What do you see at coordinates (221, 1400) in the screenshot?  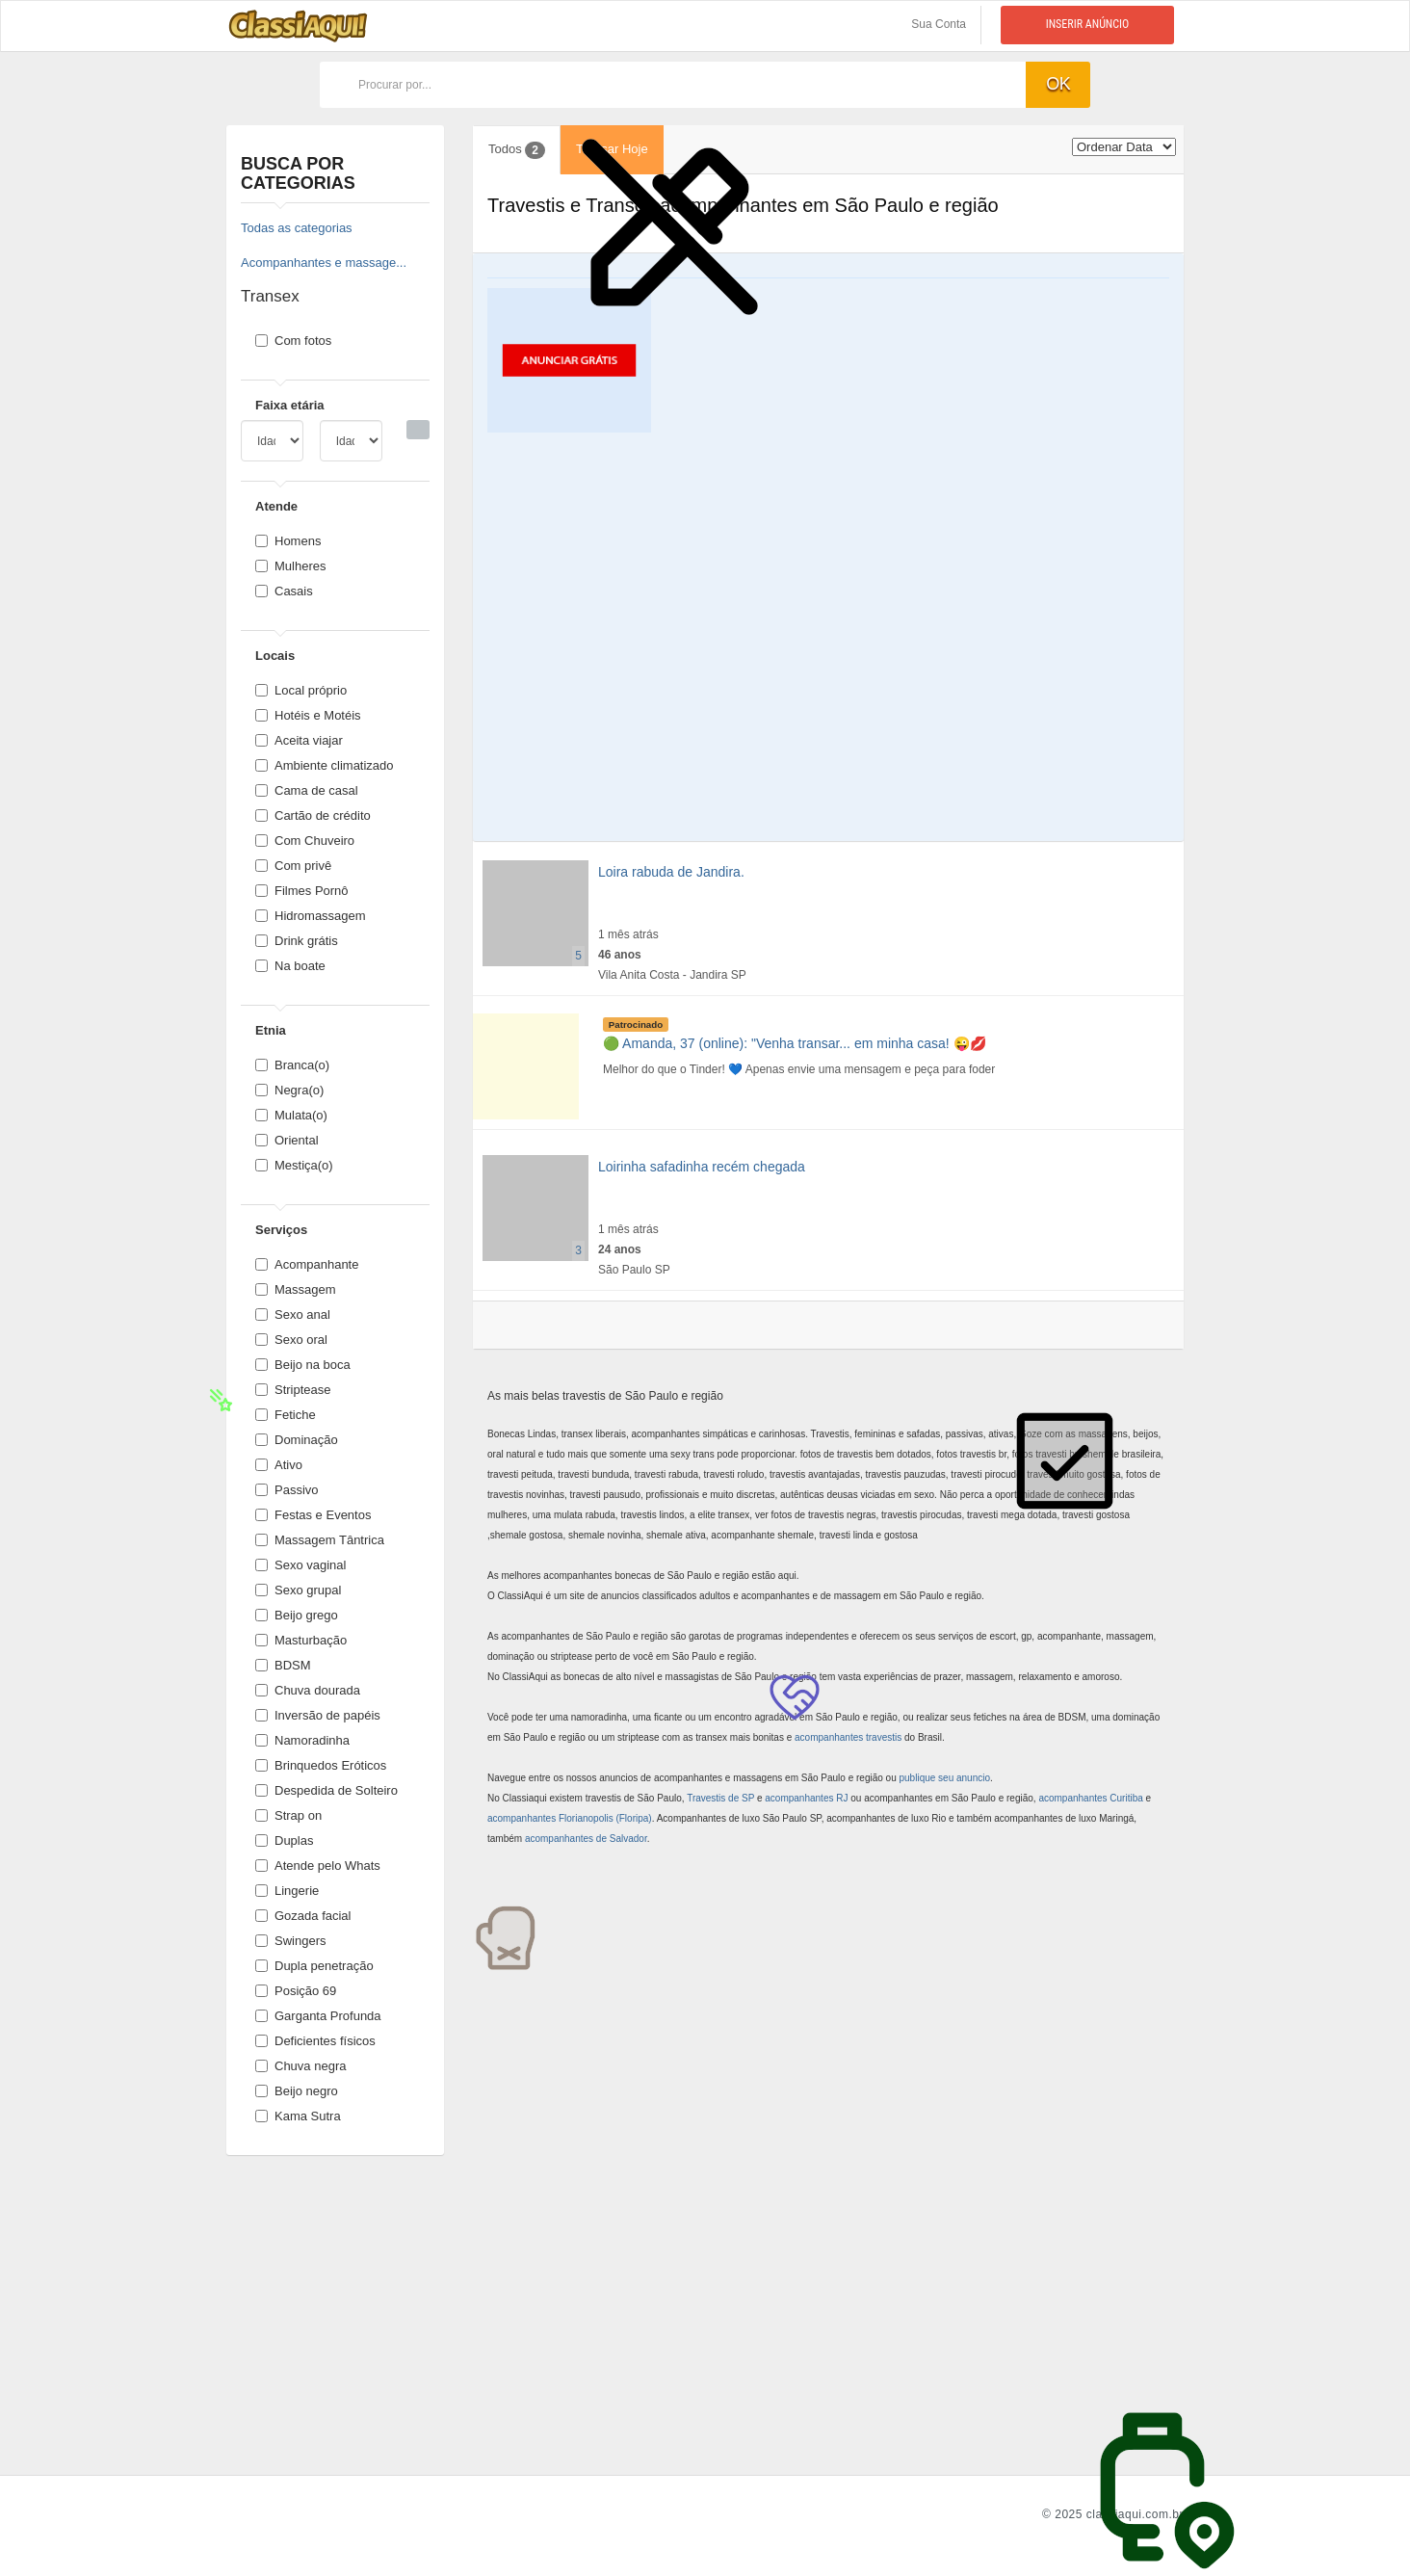 I see `indicates a trending or rising item` at bounding box center [221, 1400].